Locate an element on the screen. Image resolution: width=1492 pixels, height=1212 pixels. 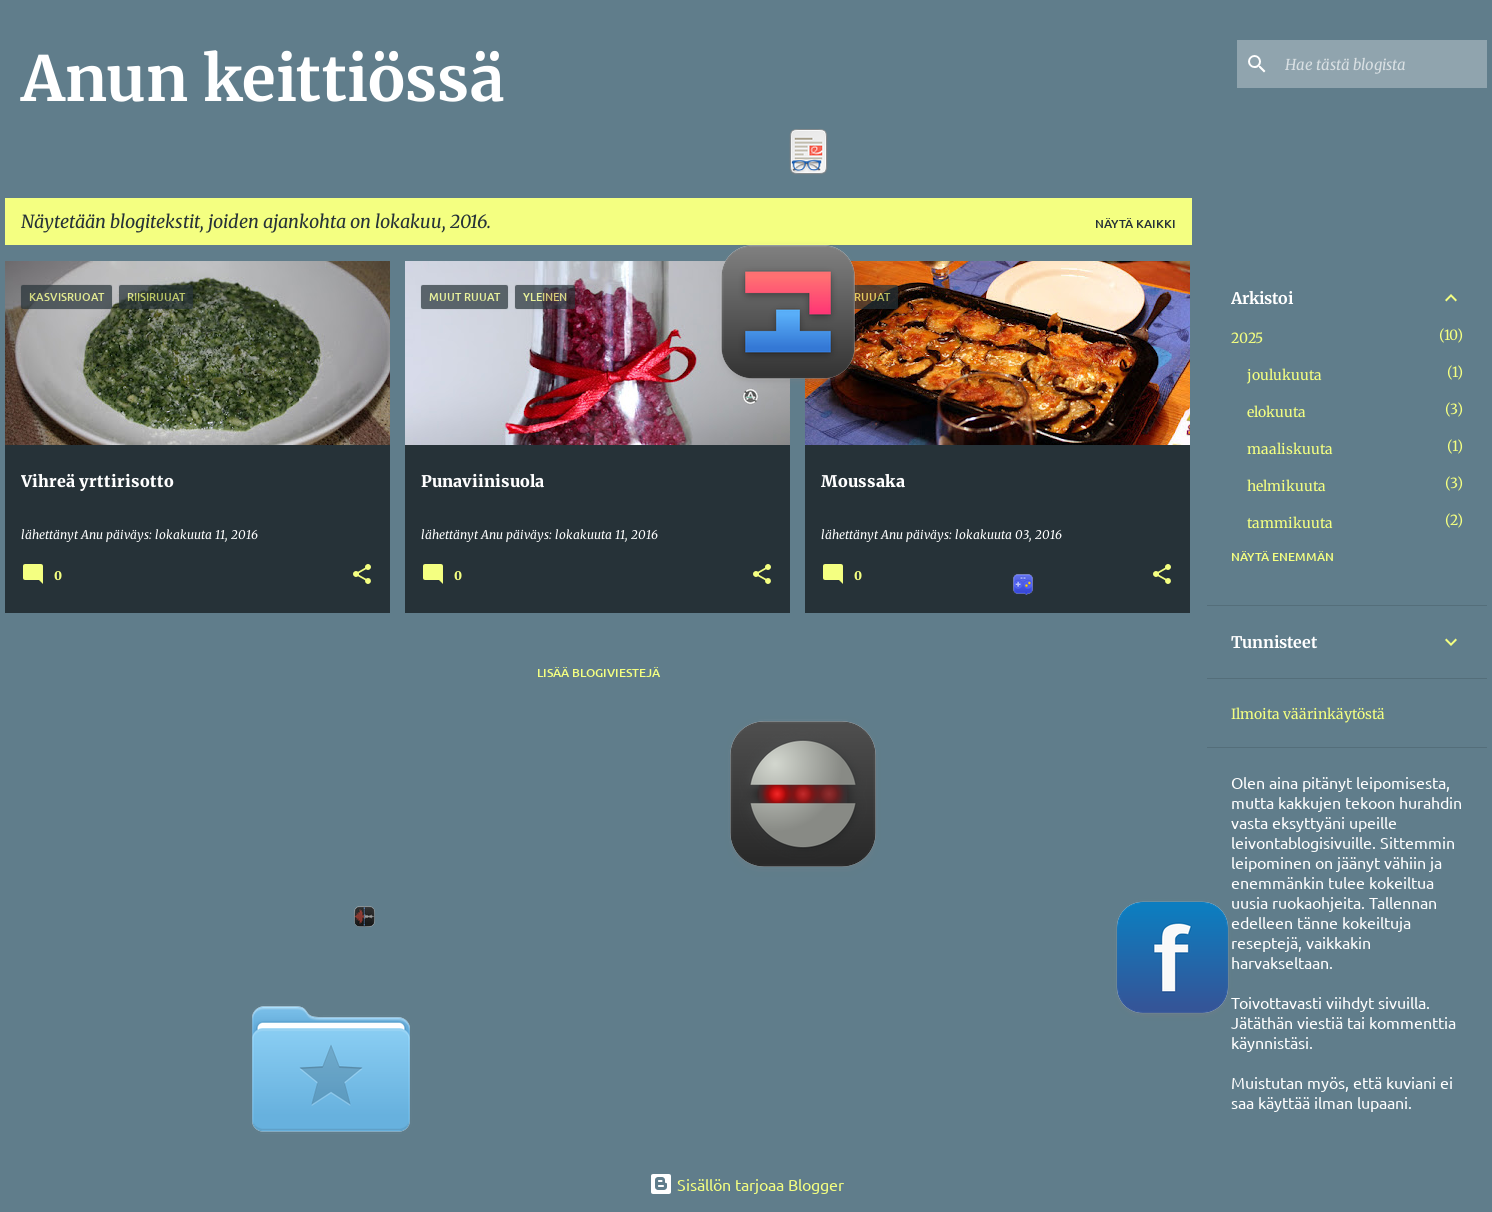
open dissent messaging app is located at coordinates (1023, 584).